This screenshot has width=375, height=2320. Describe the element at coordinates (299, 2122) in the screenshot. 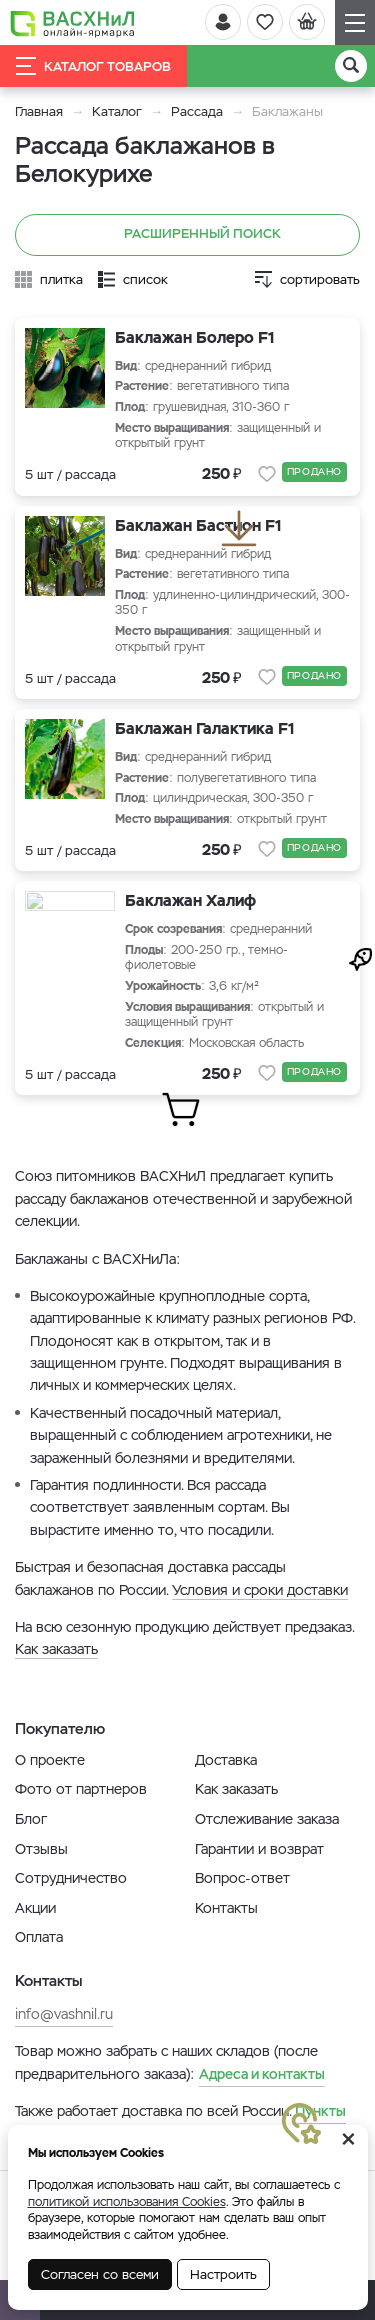

I see `mark a location as favorite` at that location.